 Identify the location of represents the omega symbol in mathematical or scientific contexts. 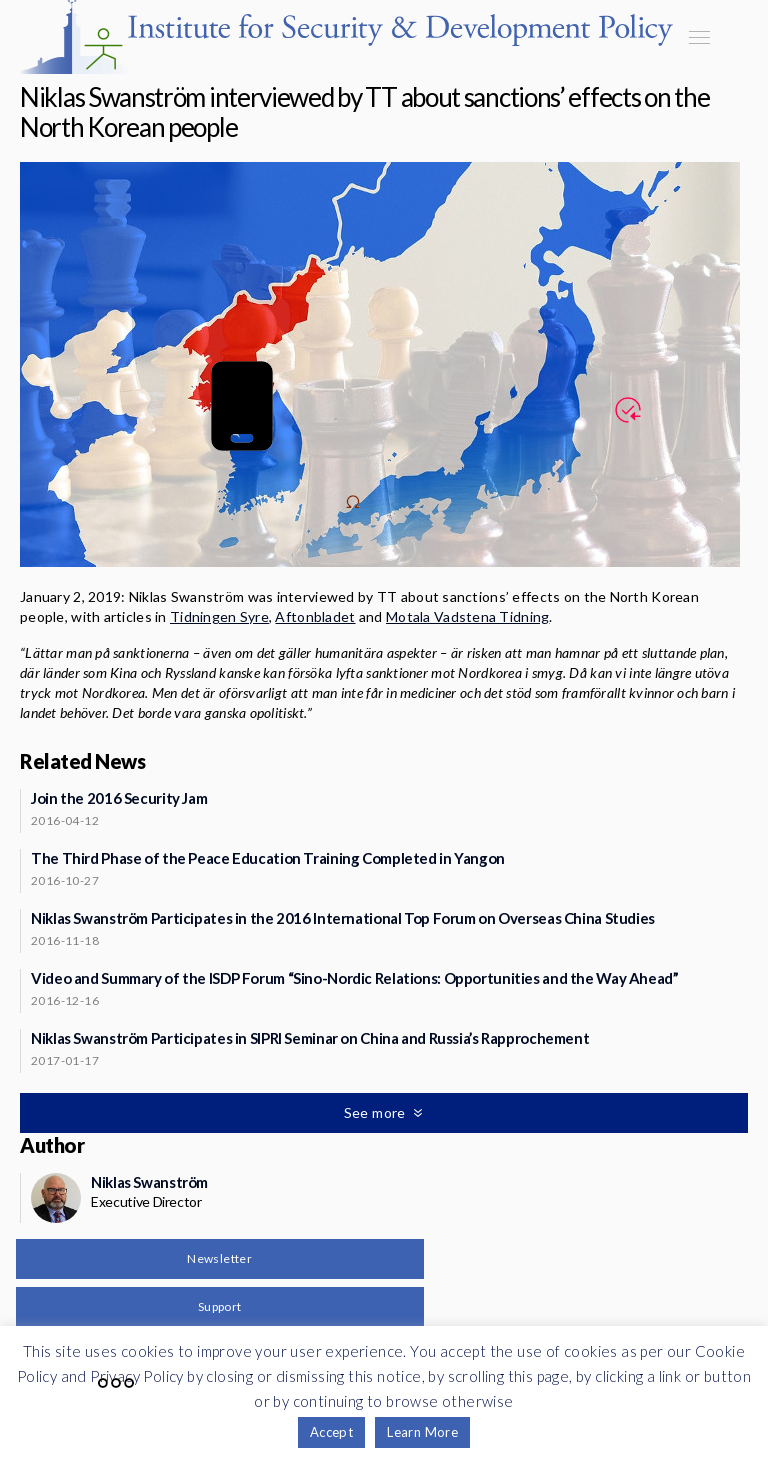
(353, 502).